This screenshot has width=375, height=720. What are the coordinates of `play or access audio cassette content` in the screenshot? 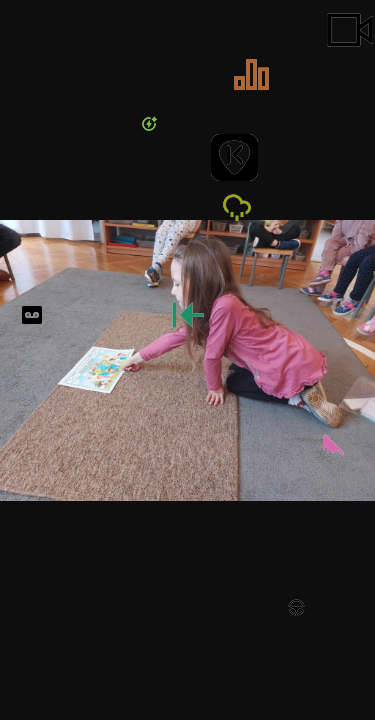 It's located at (32, 315).